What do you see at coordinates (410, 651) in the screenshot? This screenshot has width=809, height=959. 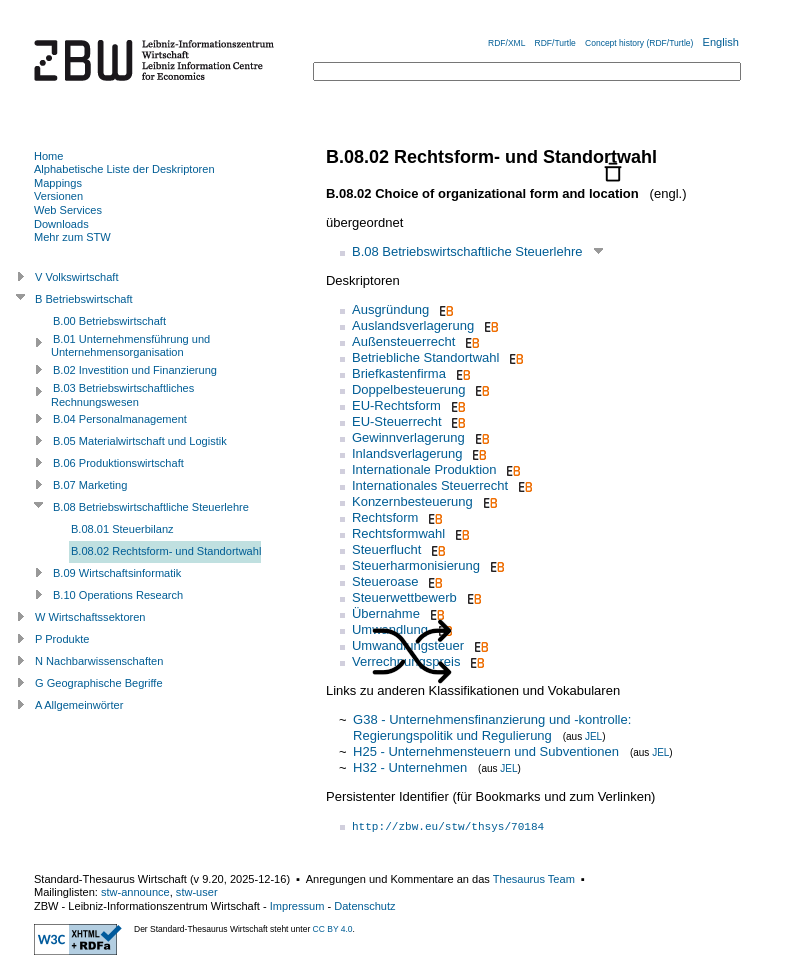 I see `shuffle playlist or queue order` at bounding box center [410, 651].